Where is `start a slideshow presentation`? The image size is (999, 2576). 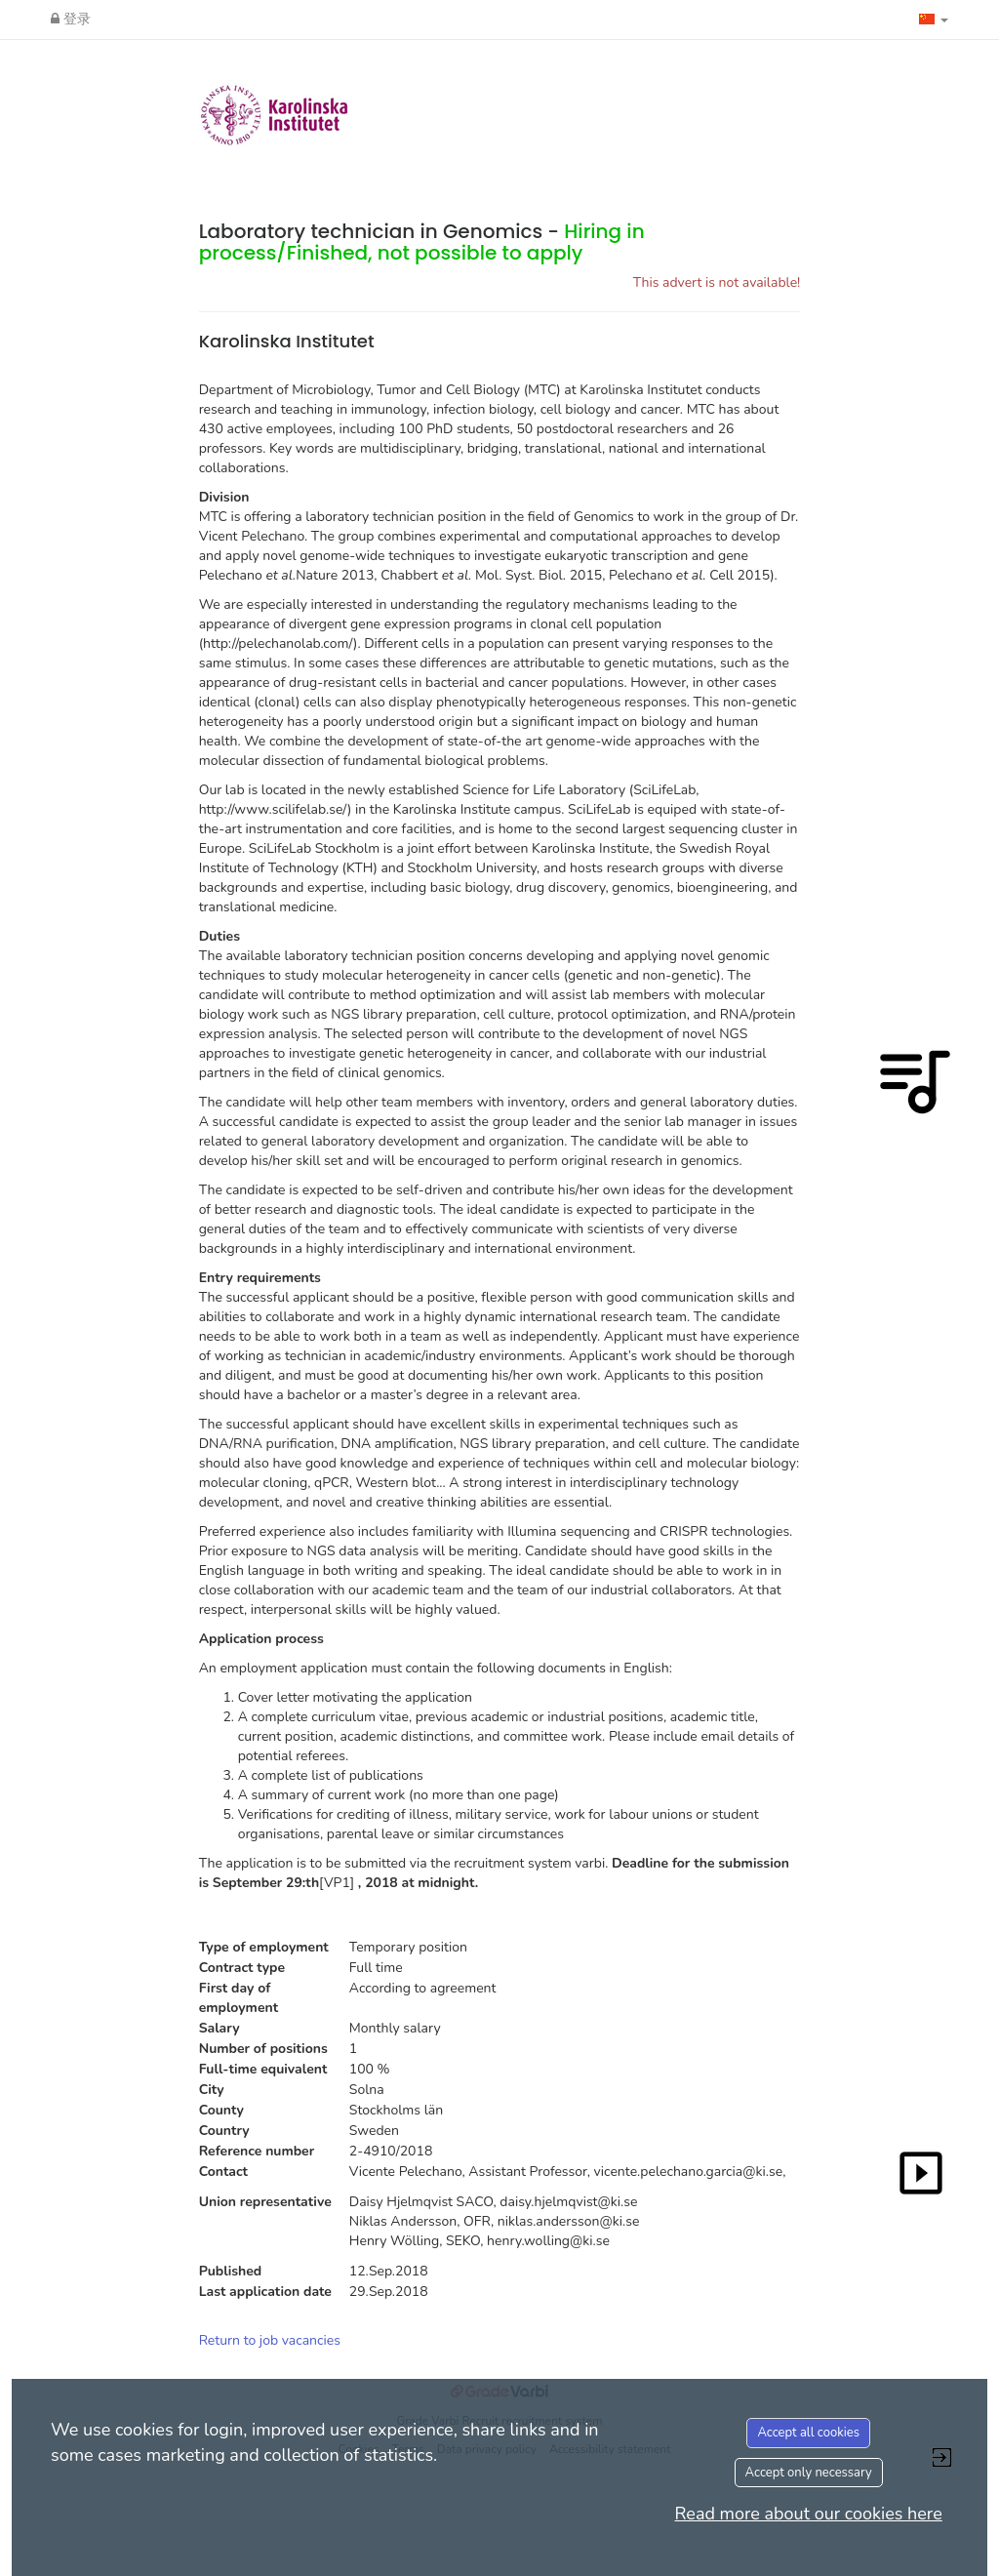 start a slideshow presentation is located at coordinates (921, 2173).